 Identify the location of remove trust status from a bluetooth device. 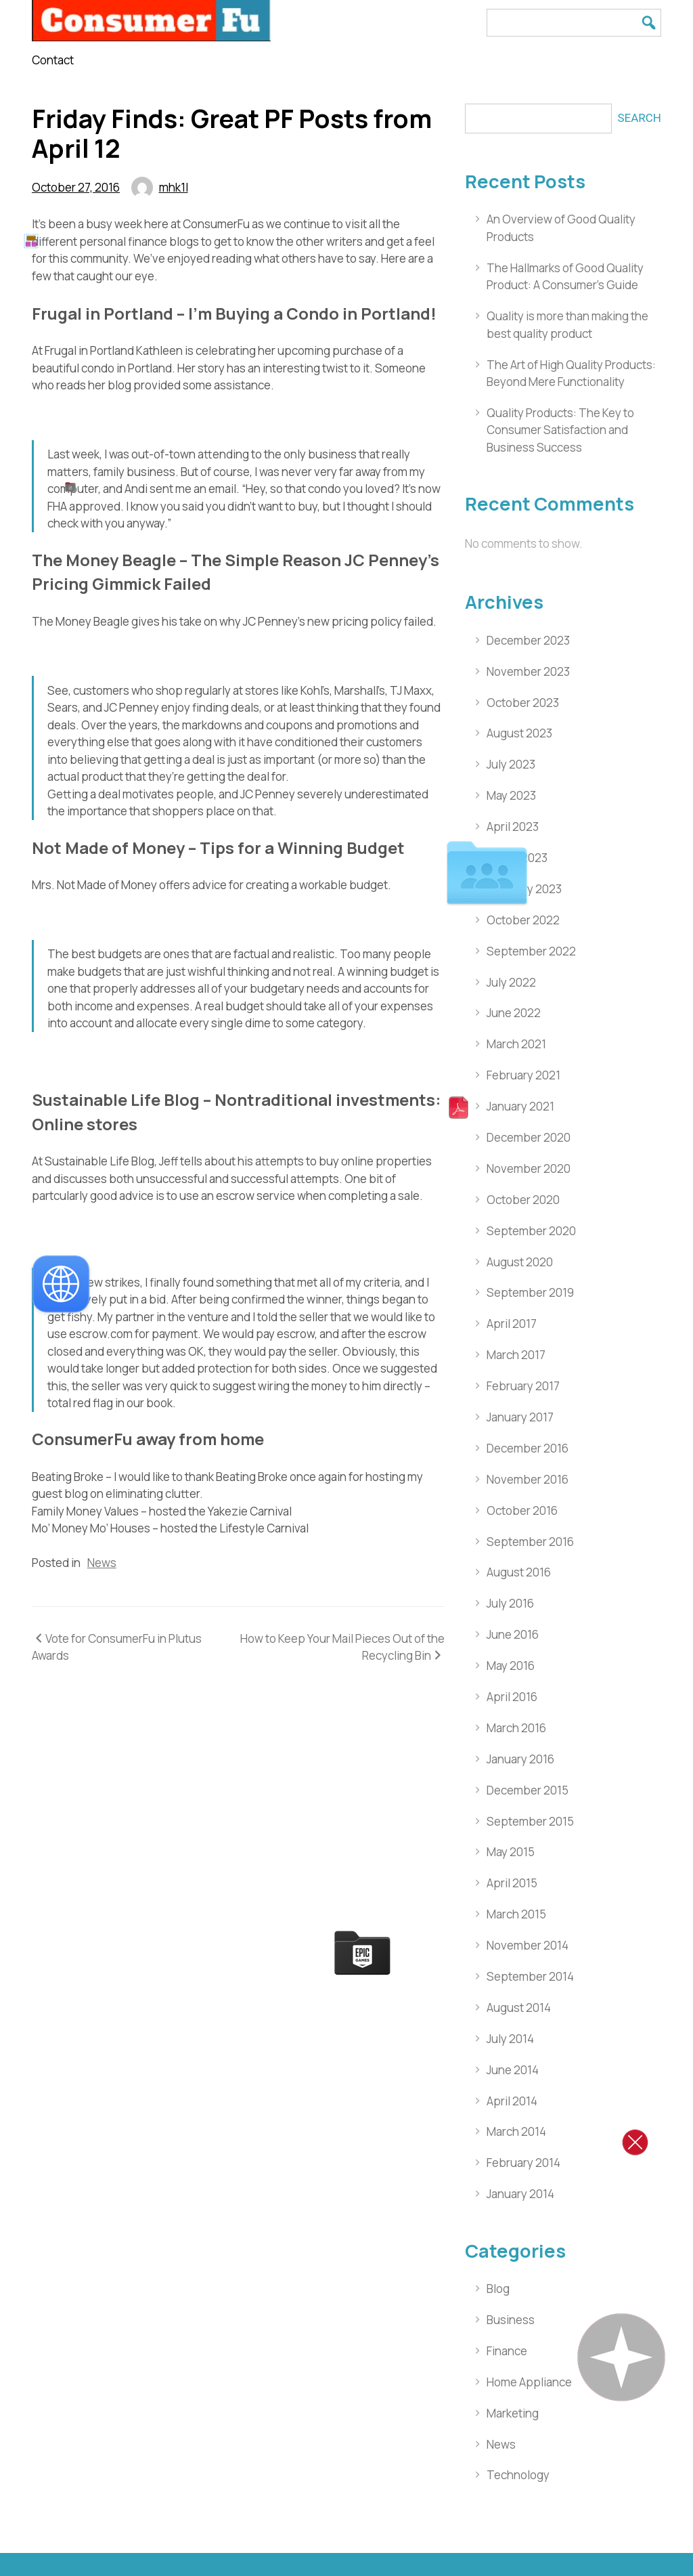
(621, 2357).